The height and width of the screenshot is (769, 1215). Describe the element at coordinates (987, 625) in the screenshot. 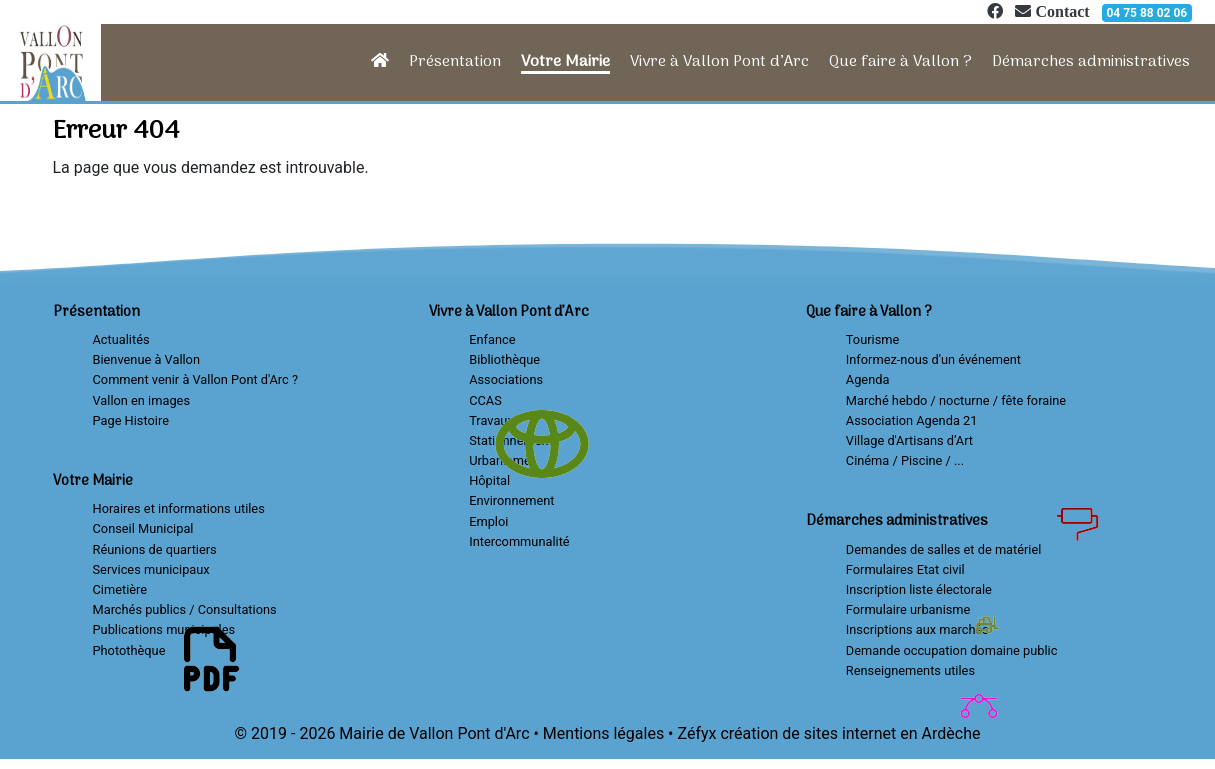

I see `access warehouse or inventory management` at that location.